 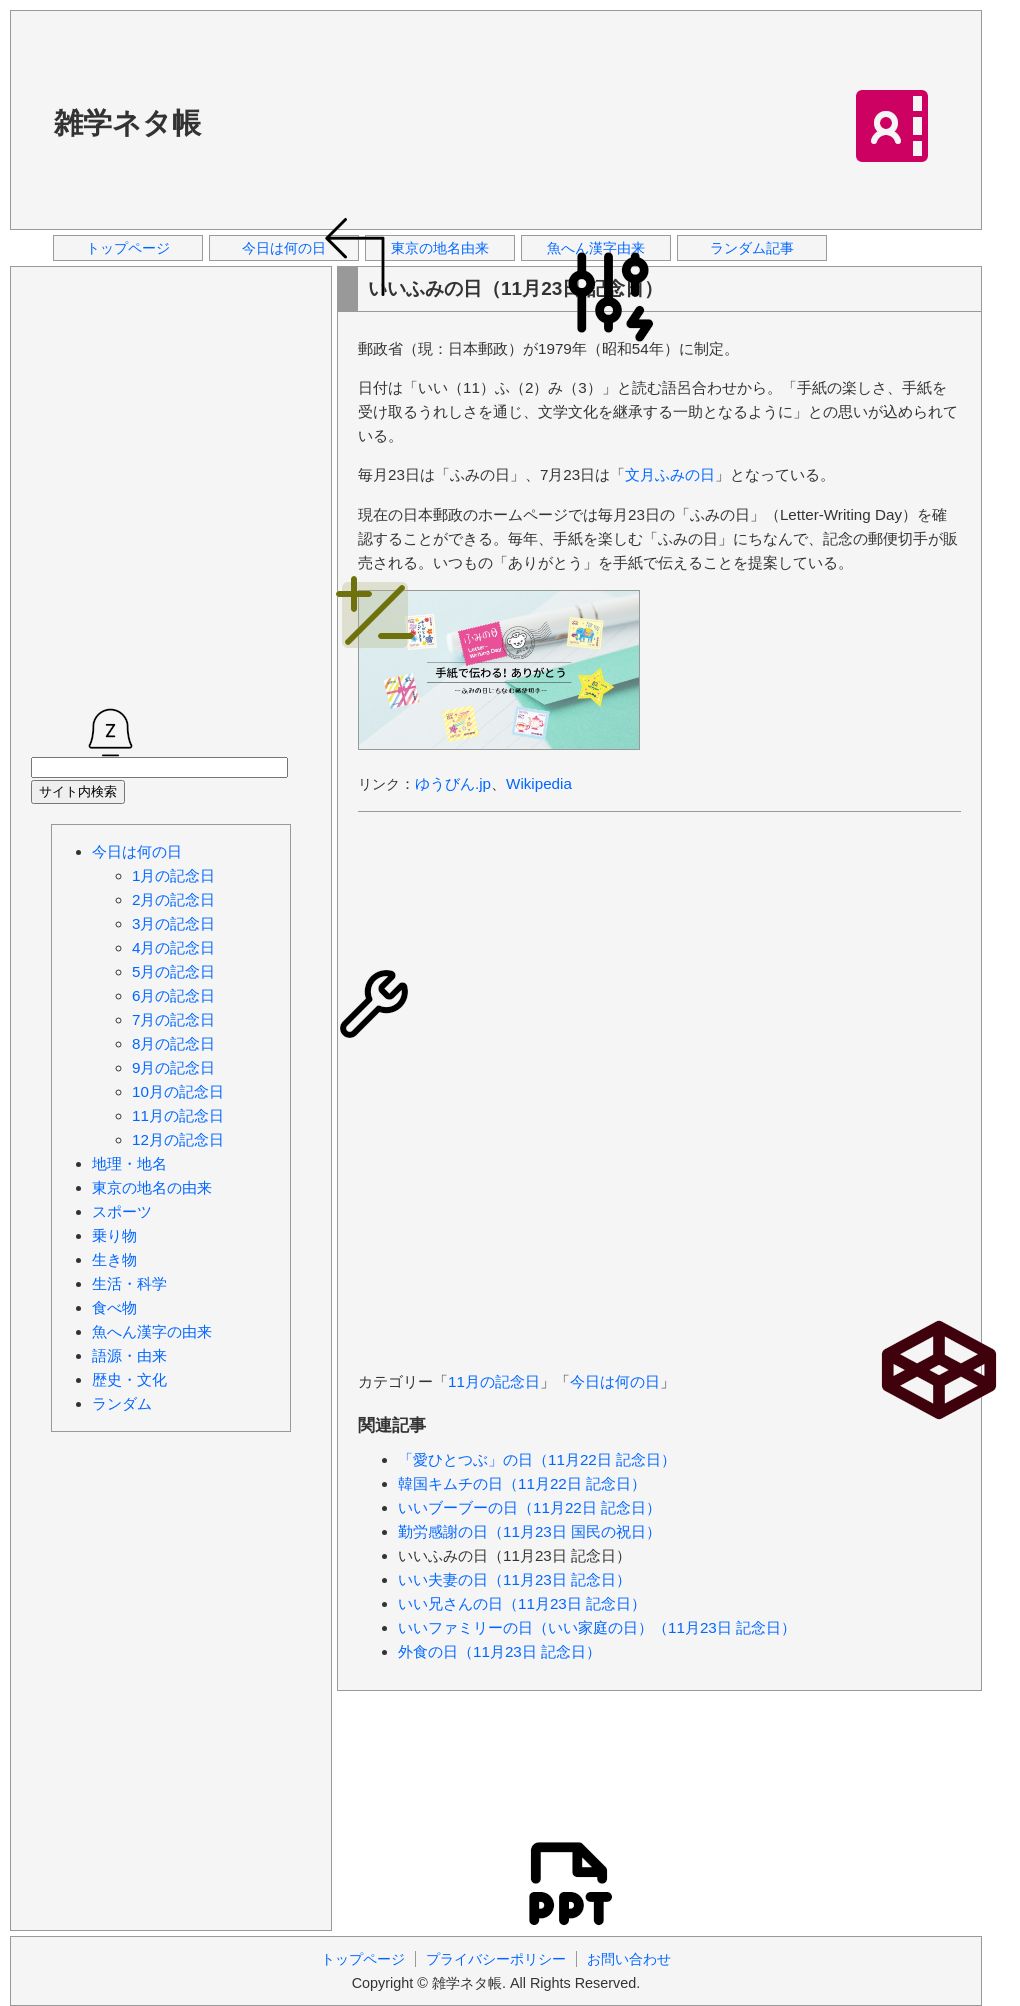 I want to click on snooze notifications, so click(x=110, y=732).